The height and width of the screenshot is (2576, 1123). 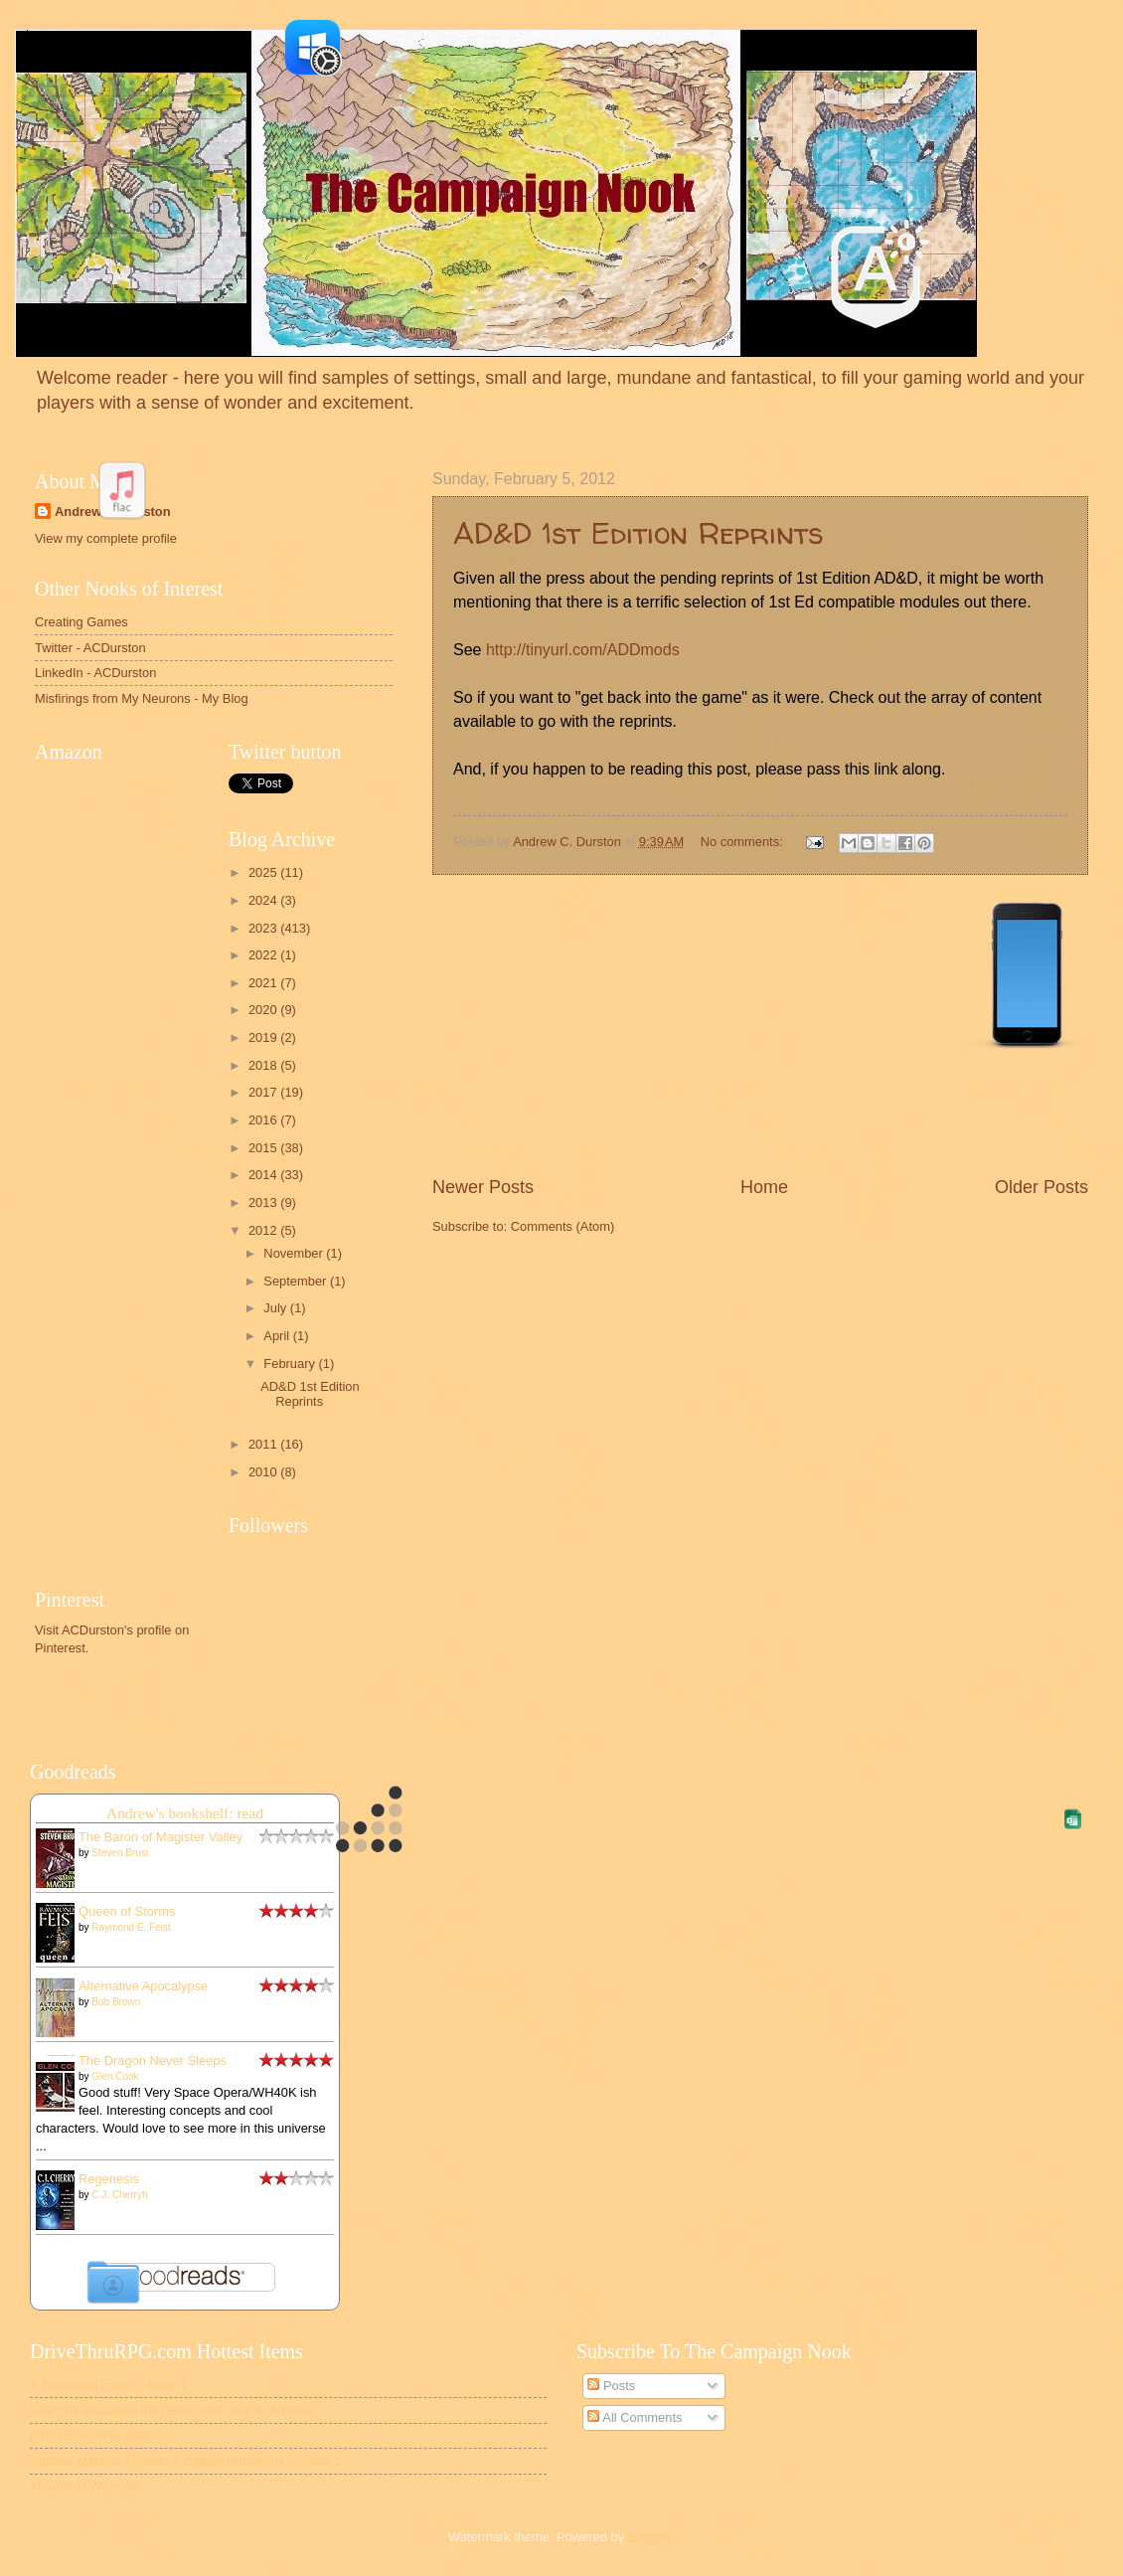 I want to click on launch four-in-a-row game, so click(x=371, y=1816).